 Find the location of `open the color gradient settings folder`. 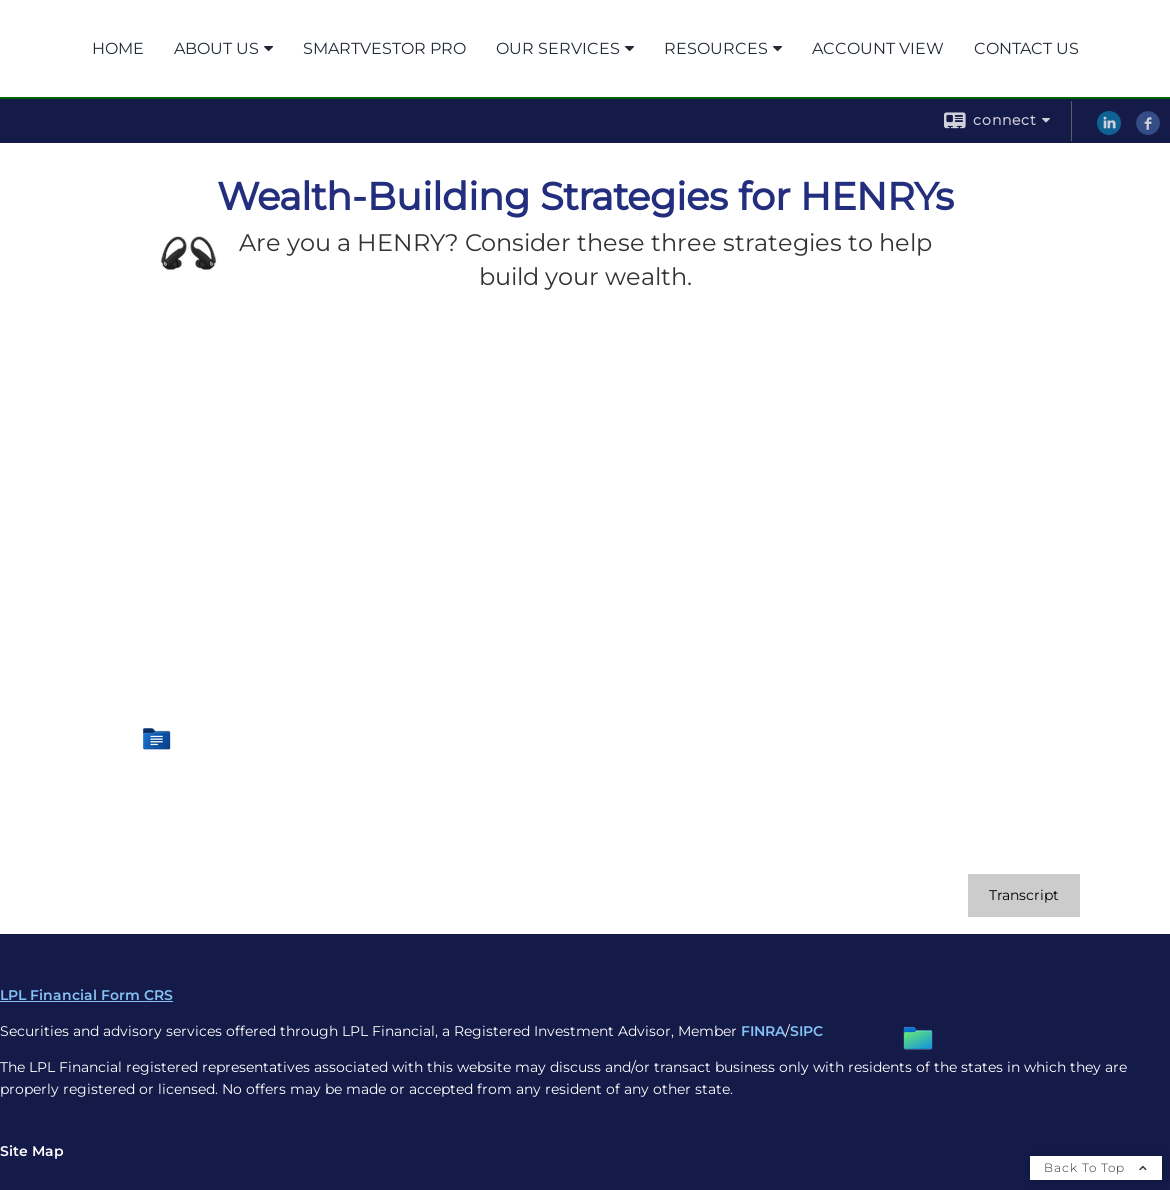

open the color gradient settings folder is located at coordinates (918, 1039).